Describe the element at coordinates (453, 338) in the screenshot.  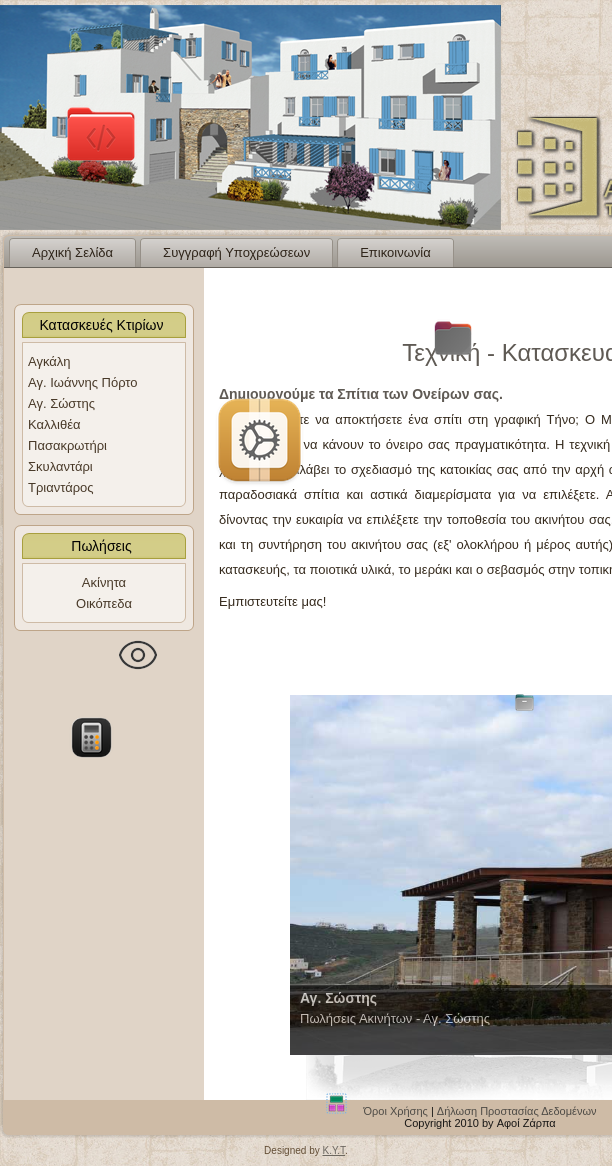
I see `open a folder or directory` at that location.